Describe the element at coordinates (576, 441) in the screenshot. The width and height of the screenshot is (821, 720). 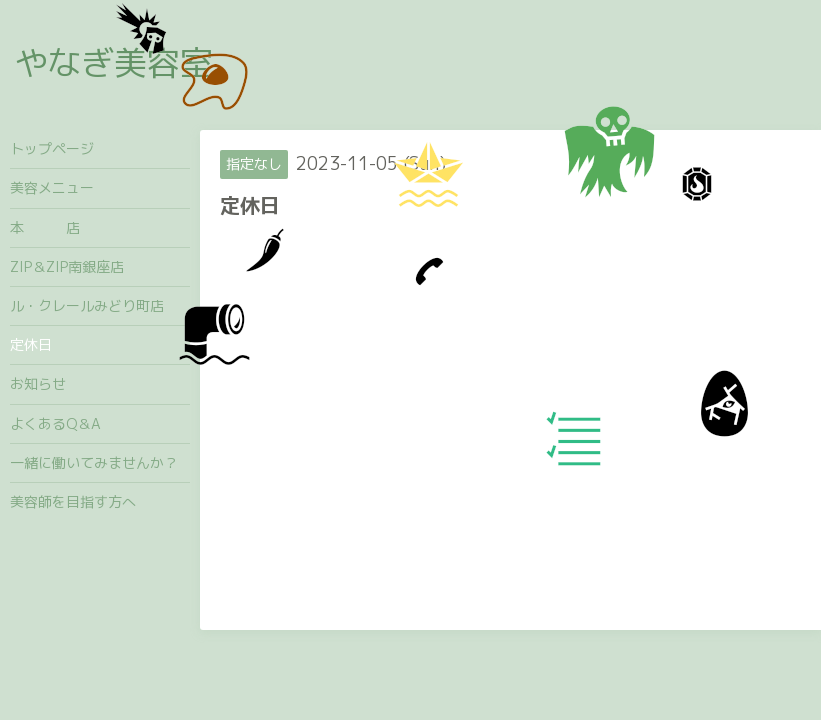
I see `view your task checklist` at that location.